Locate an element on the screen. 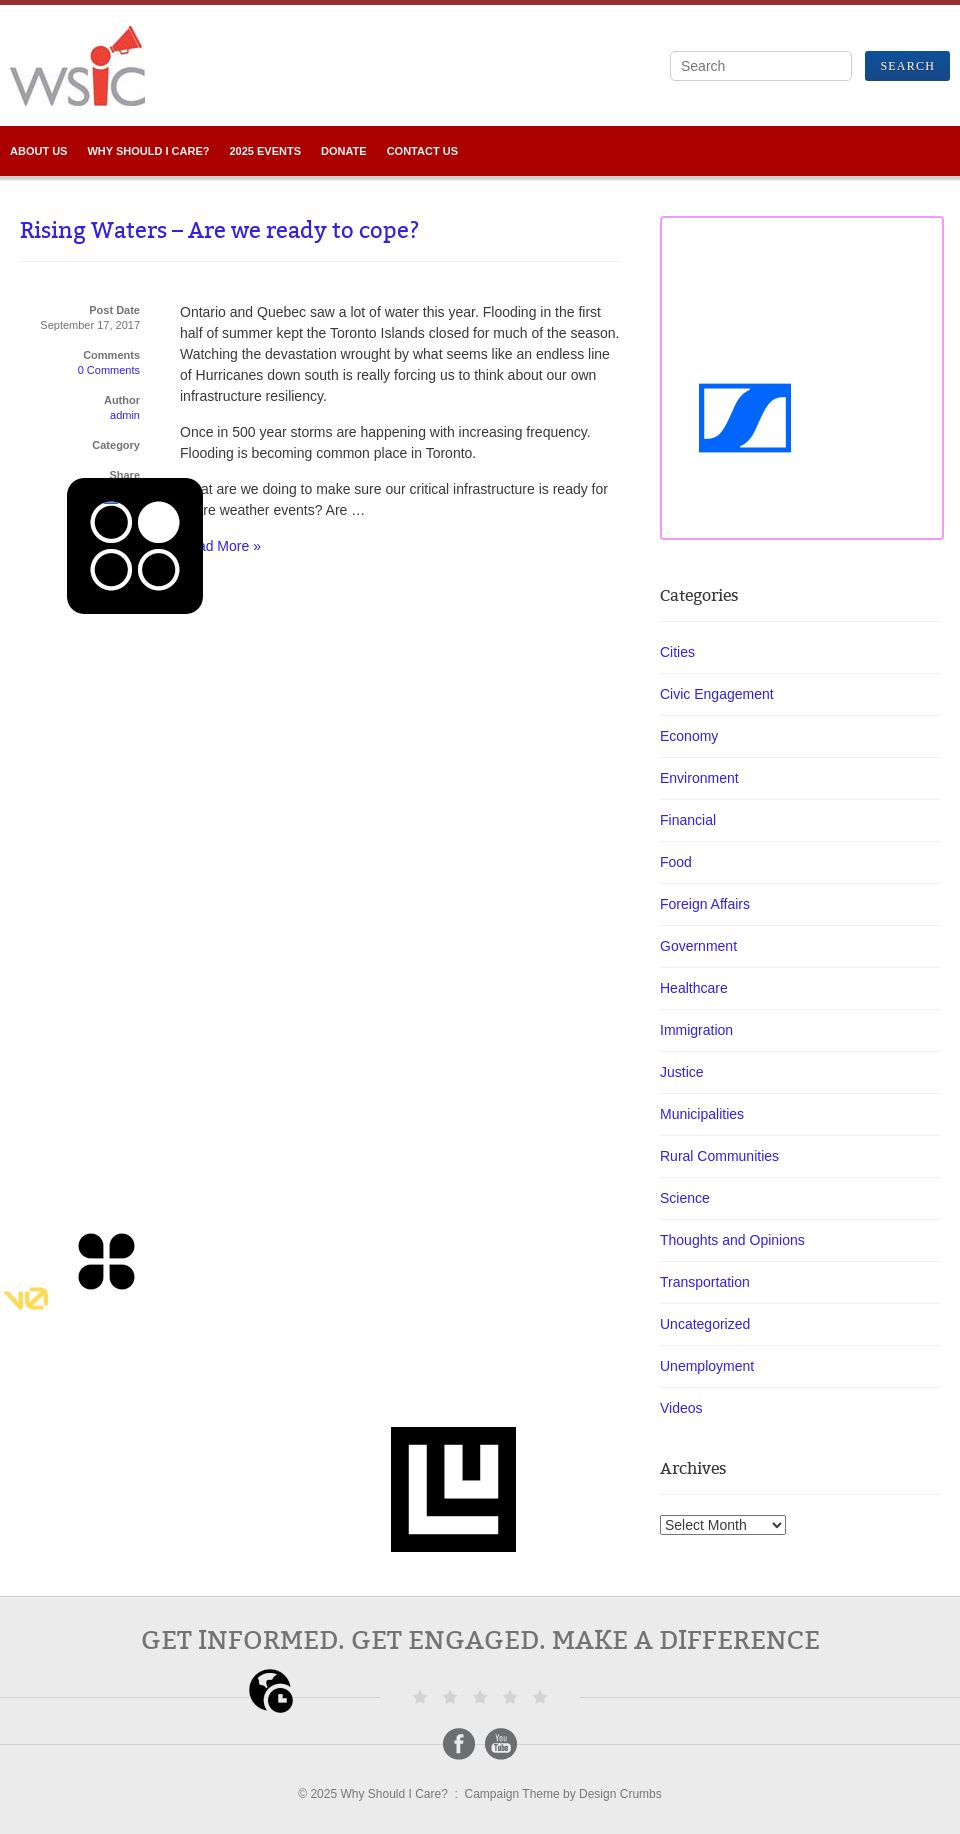  v0 by Vercel logo is located at coordinates (25, 1298).